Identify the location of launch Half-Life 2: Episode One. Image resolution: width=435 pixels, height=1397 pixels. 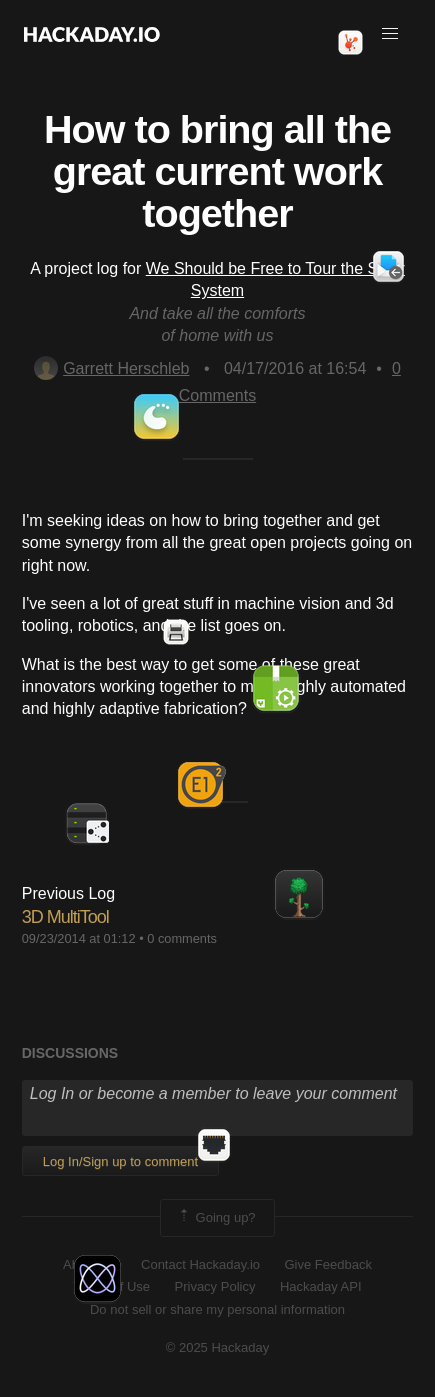
(200, 784).